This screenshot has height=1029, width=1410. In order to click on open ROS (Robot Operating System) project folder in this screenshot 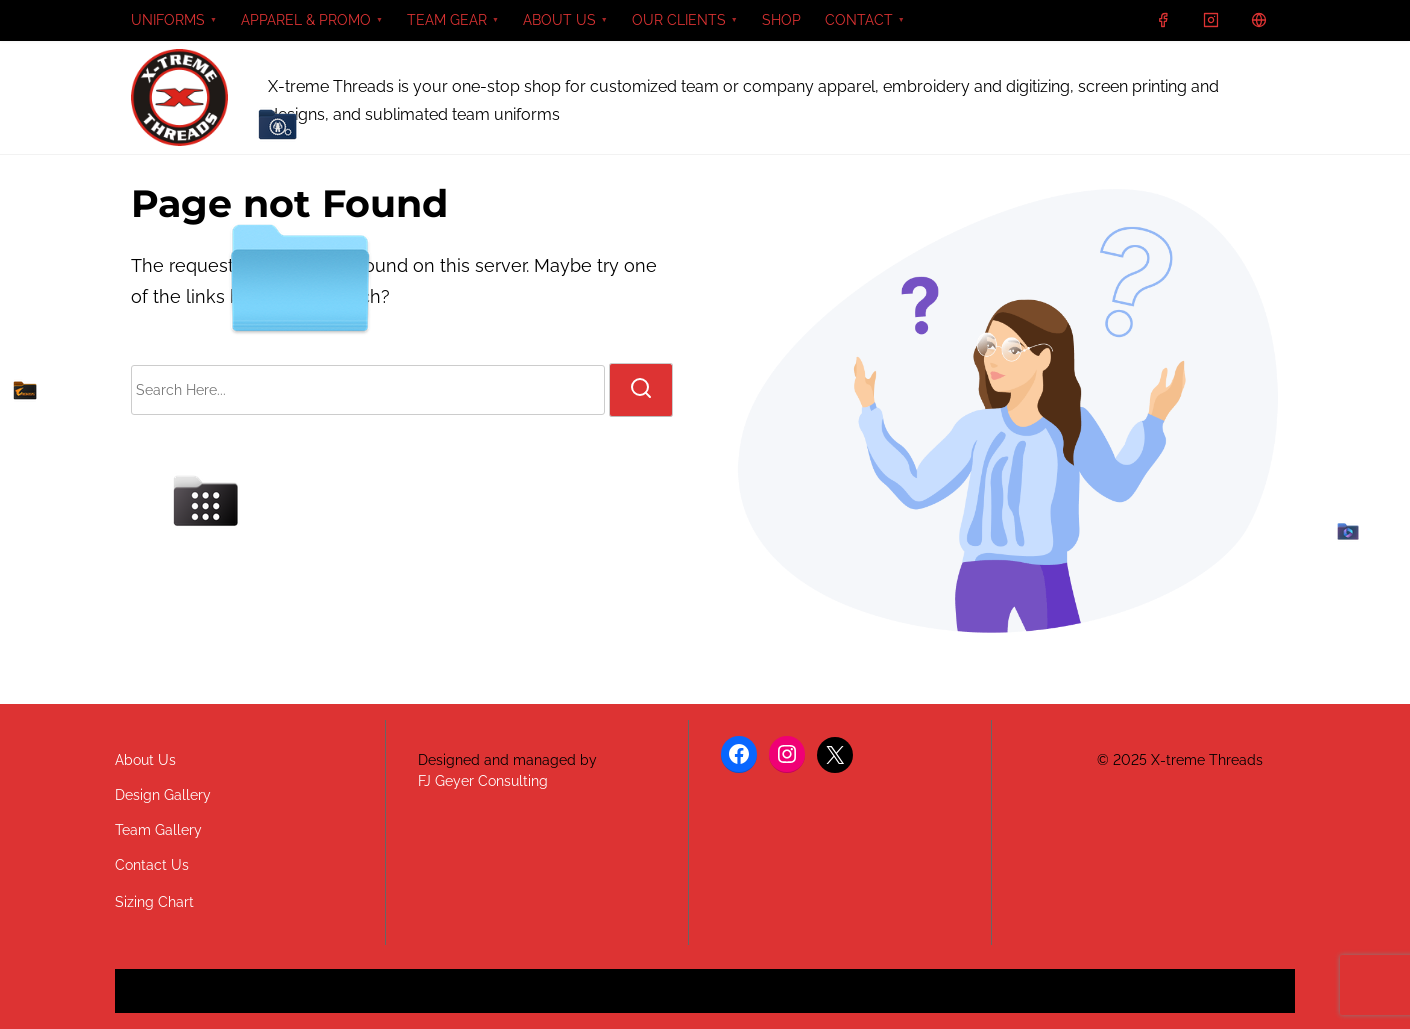, I will do `click(205, 502)`.